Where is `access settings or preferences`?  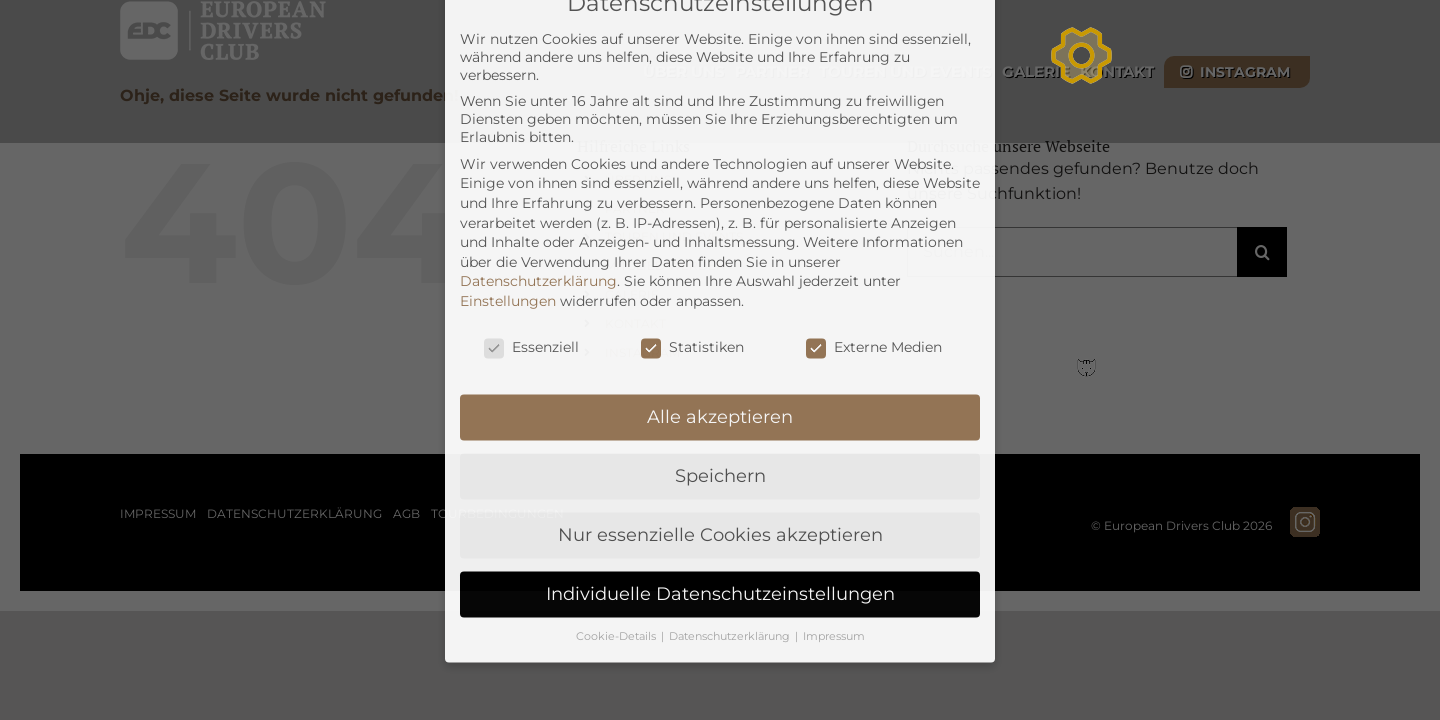
access settings or preferences is located at coordinates (1081, 55).